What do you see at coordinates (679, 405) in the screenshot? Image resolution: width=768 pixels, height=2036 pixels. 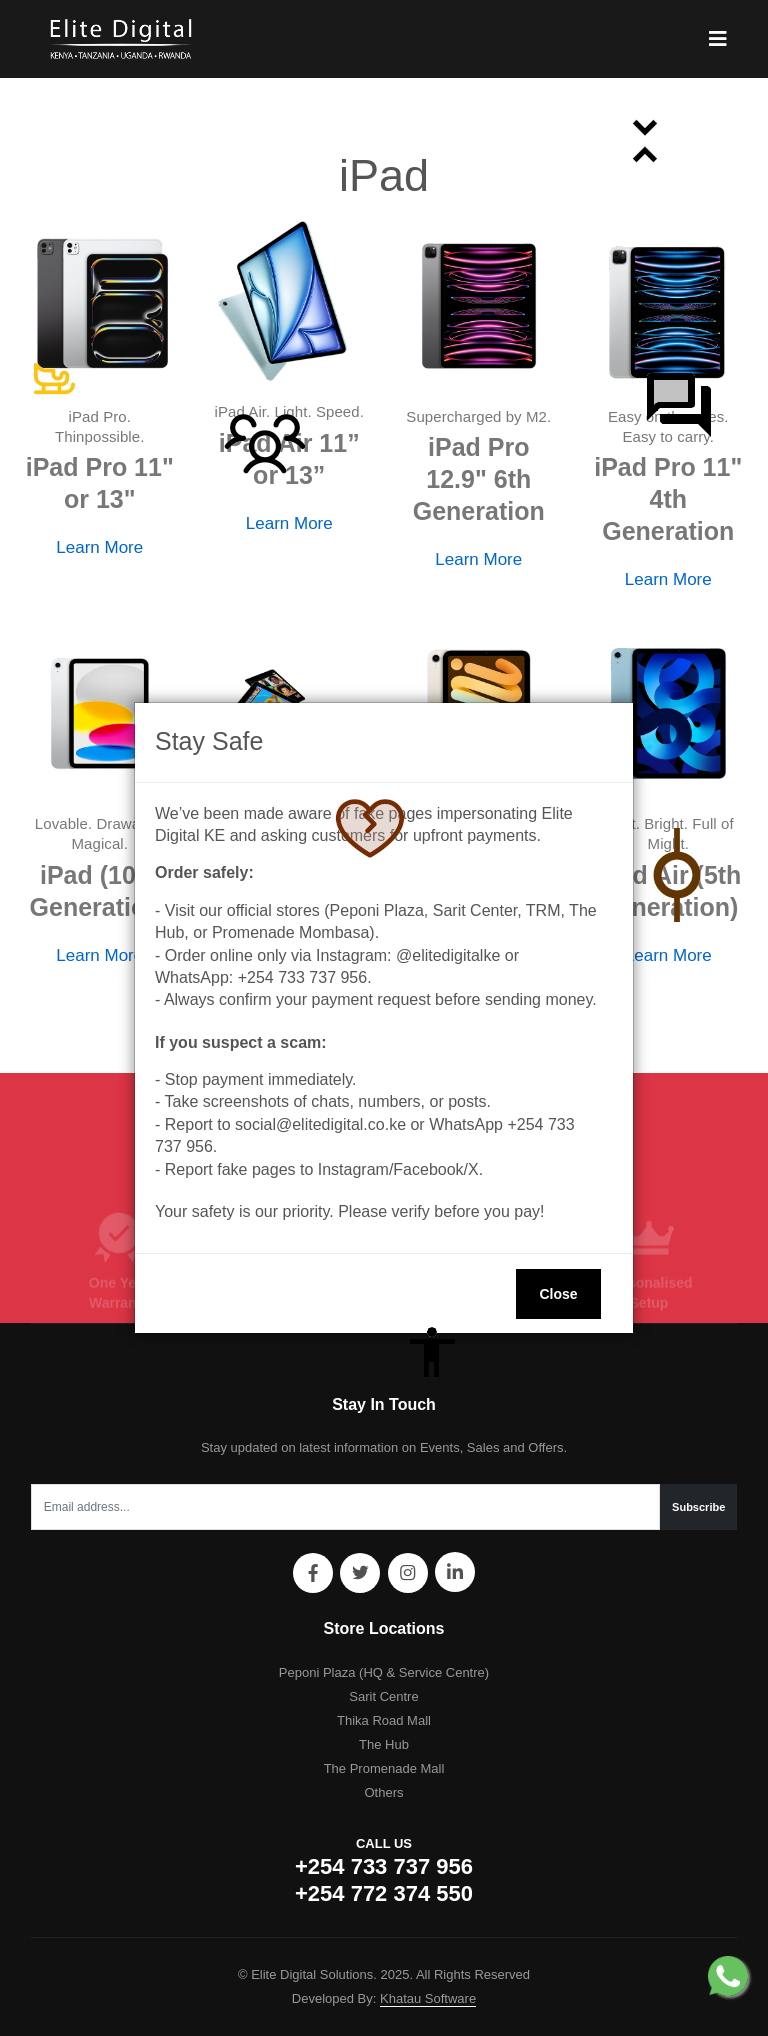 I see `open forum or group discussion` at bounding box center [679, 405].